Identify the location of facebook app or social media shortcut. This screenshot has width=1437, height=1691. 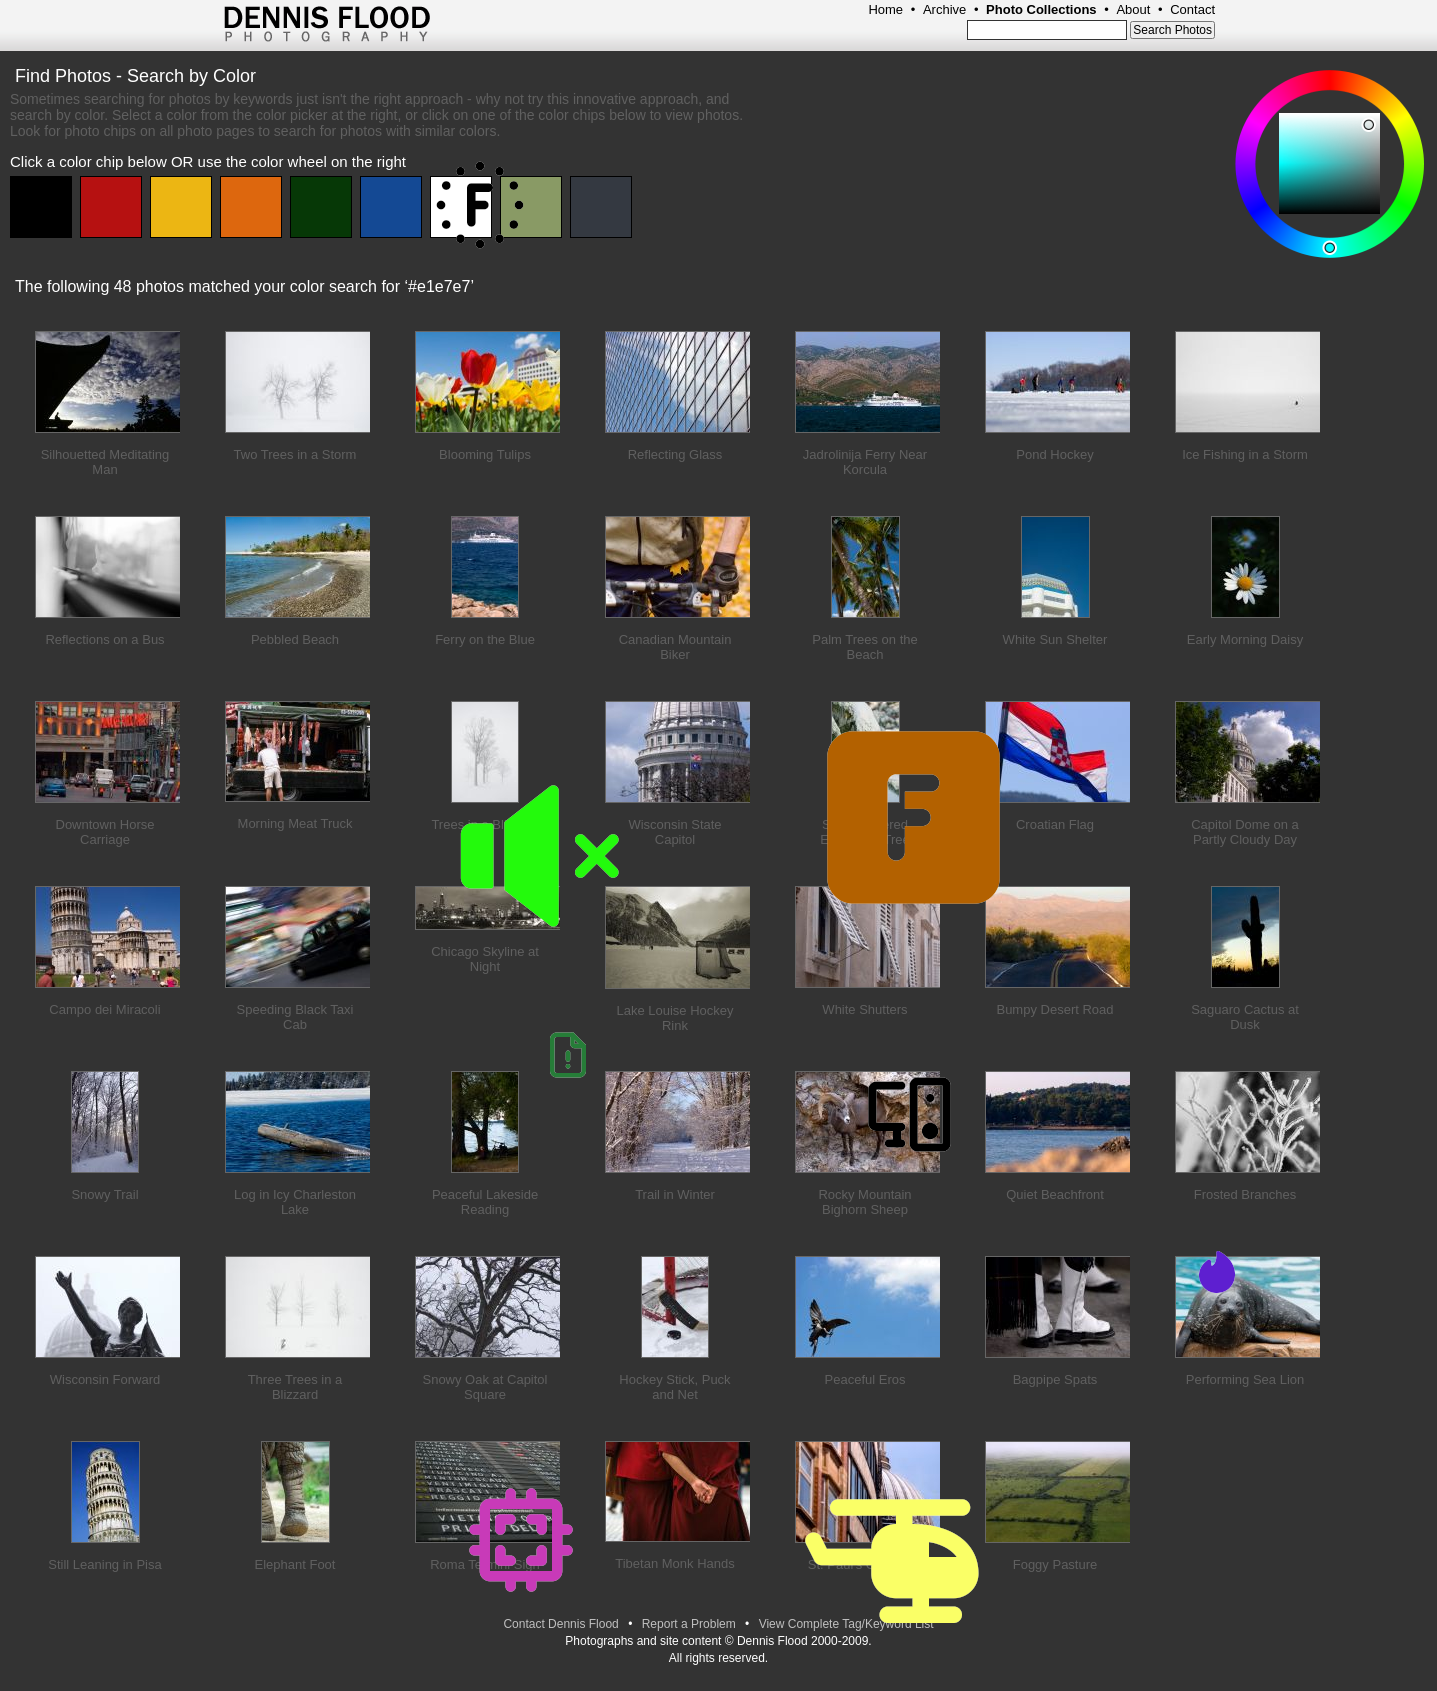
(913, 817).